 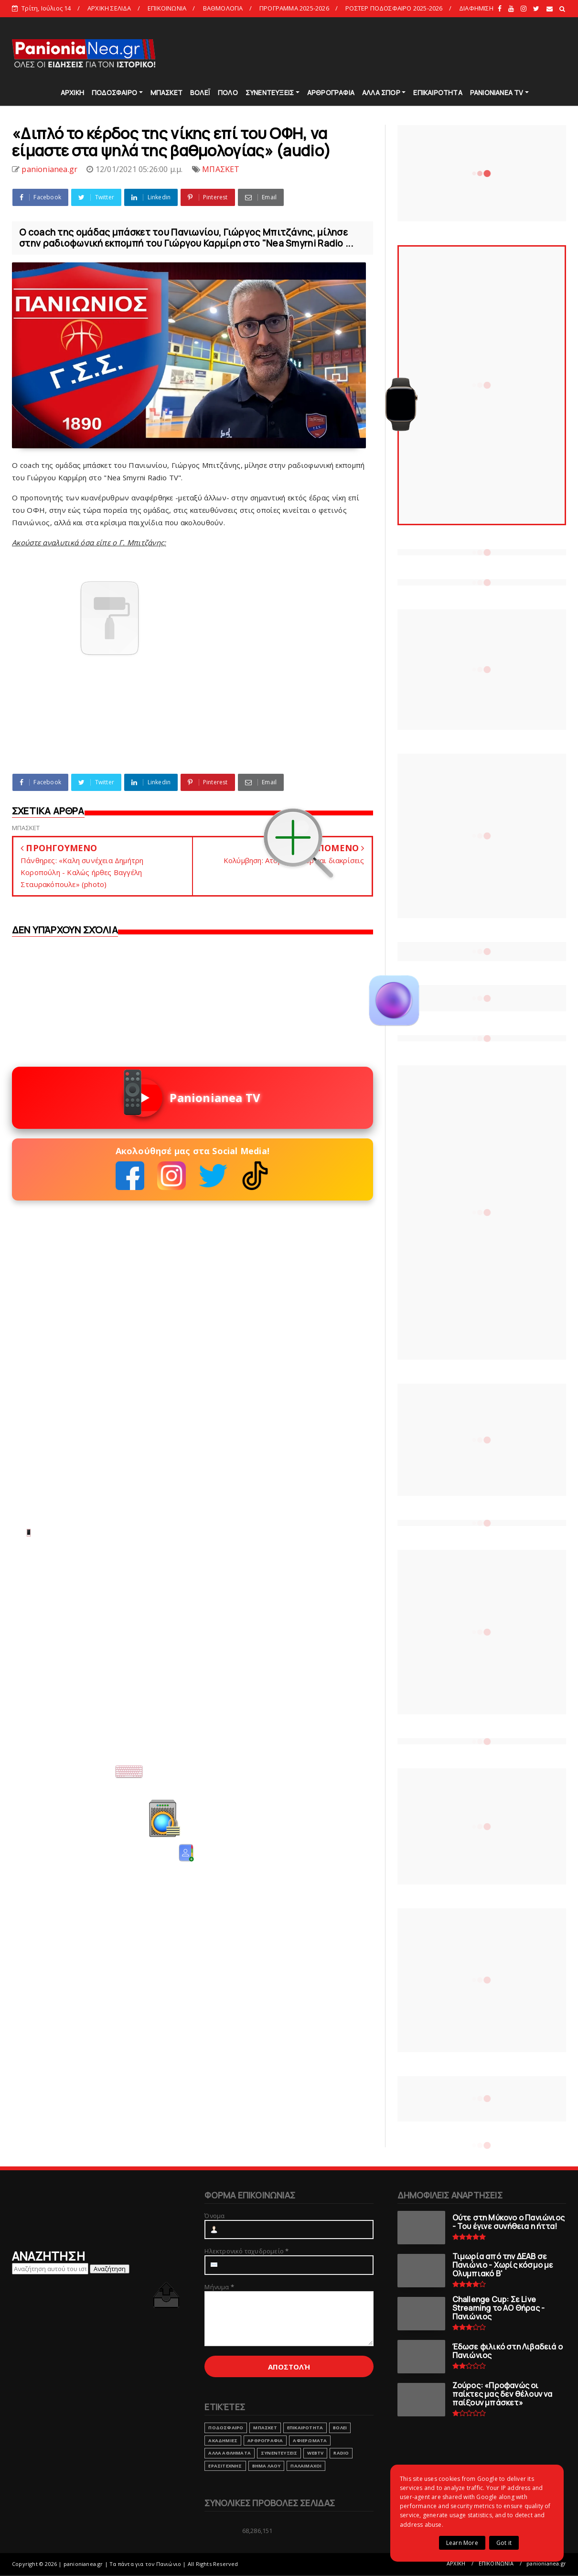 What do you see at coordinates (109, 618) in the screenshot?
I see `a theme or appearance customization file` at bounding box center [109, 618].